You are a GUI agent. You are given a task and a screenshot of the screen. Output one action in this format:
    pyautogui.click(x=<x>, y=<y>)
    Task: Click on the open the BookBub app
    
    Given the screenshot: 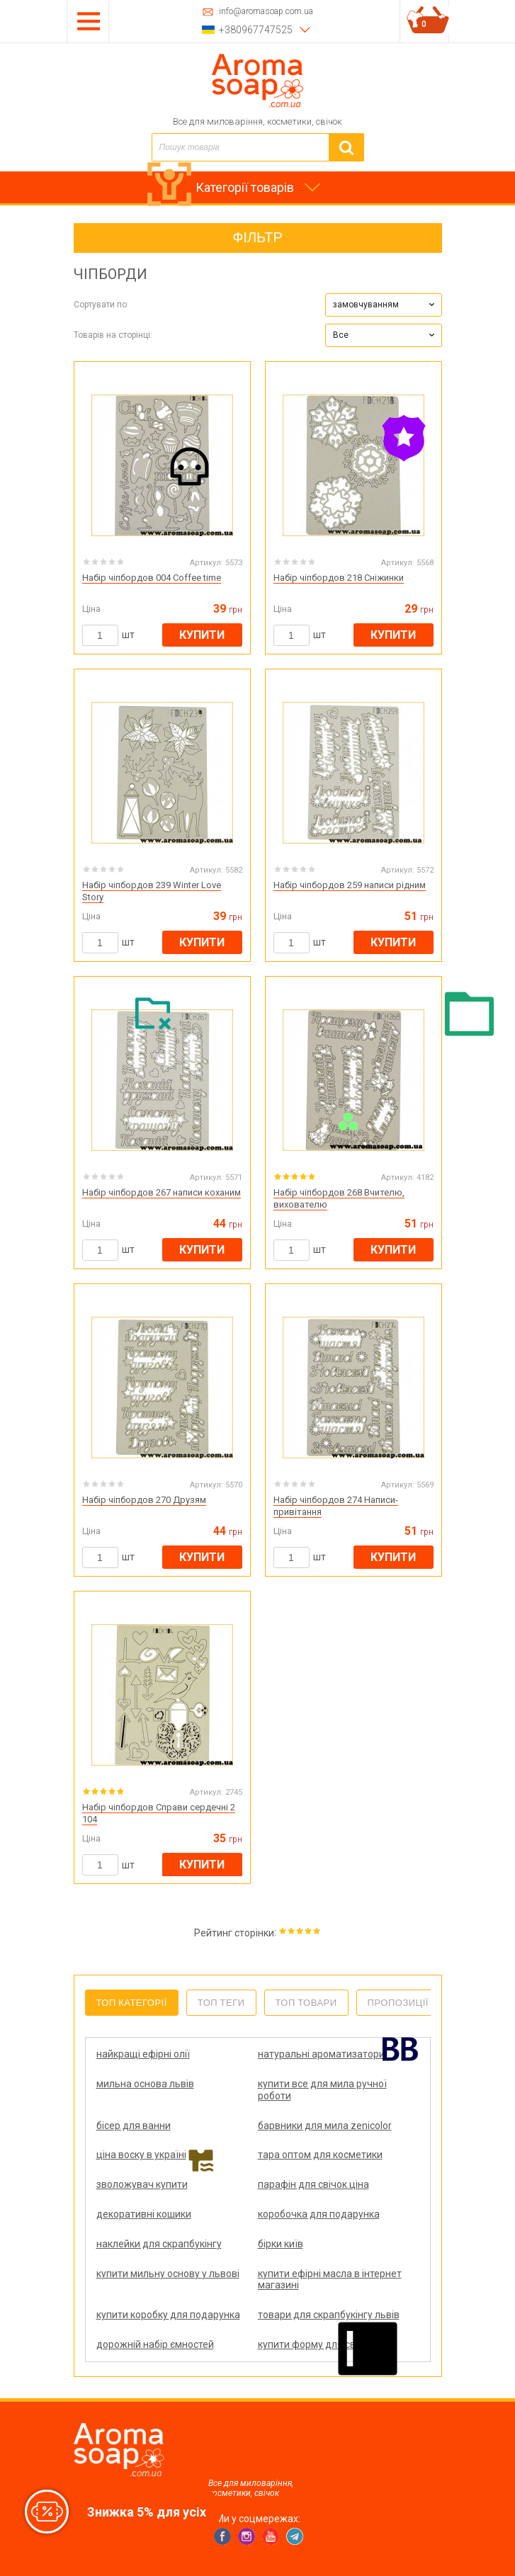 What is the action you would take?
    pyautogui.click(x=400, y=2049)
    